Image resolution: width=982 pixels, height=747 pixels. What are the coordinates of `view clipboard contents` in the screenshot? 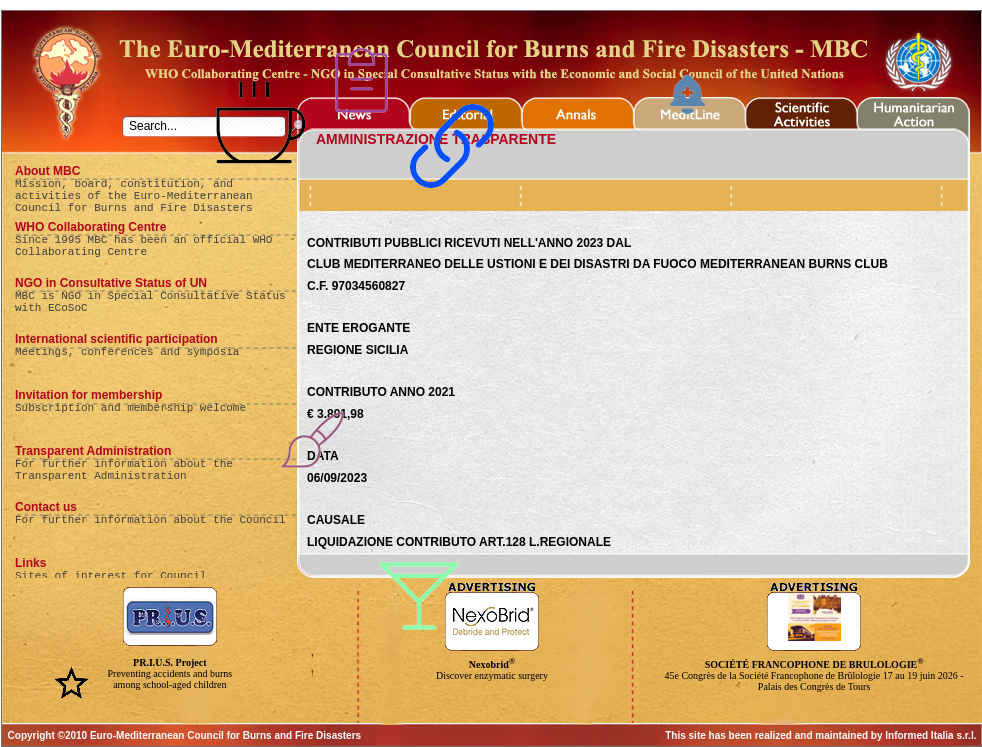 It's located at (361, 81).